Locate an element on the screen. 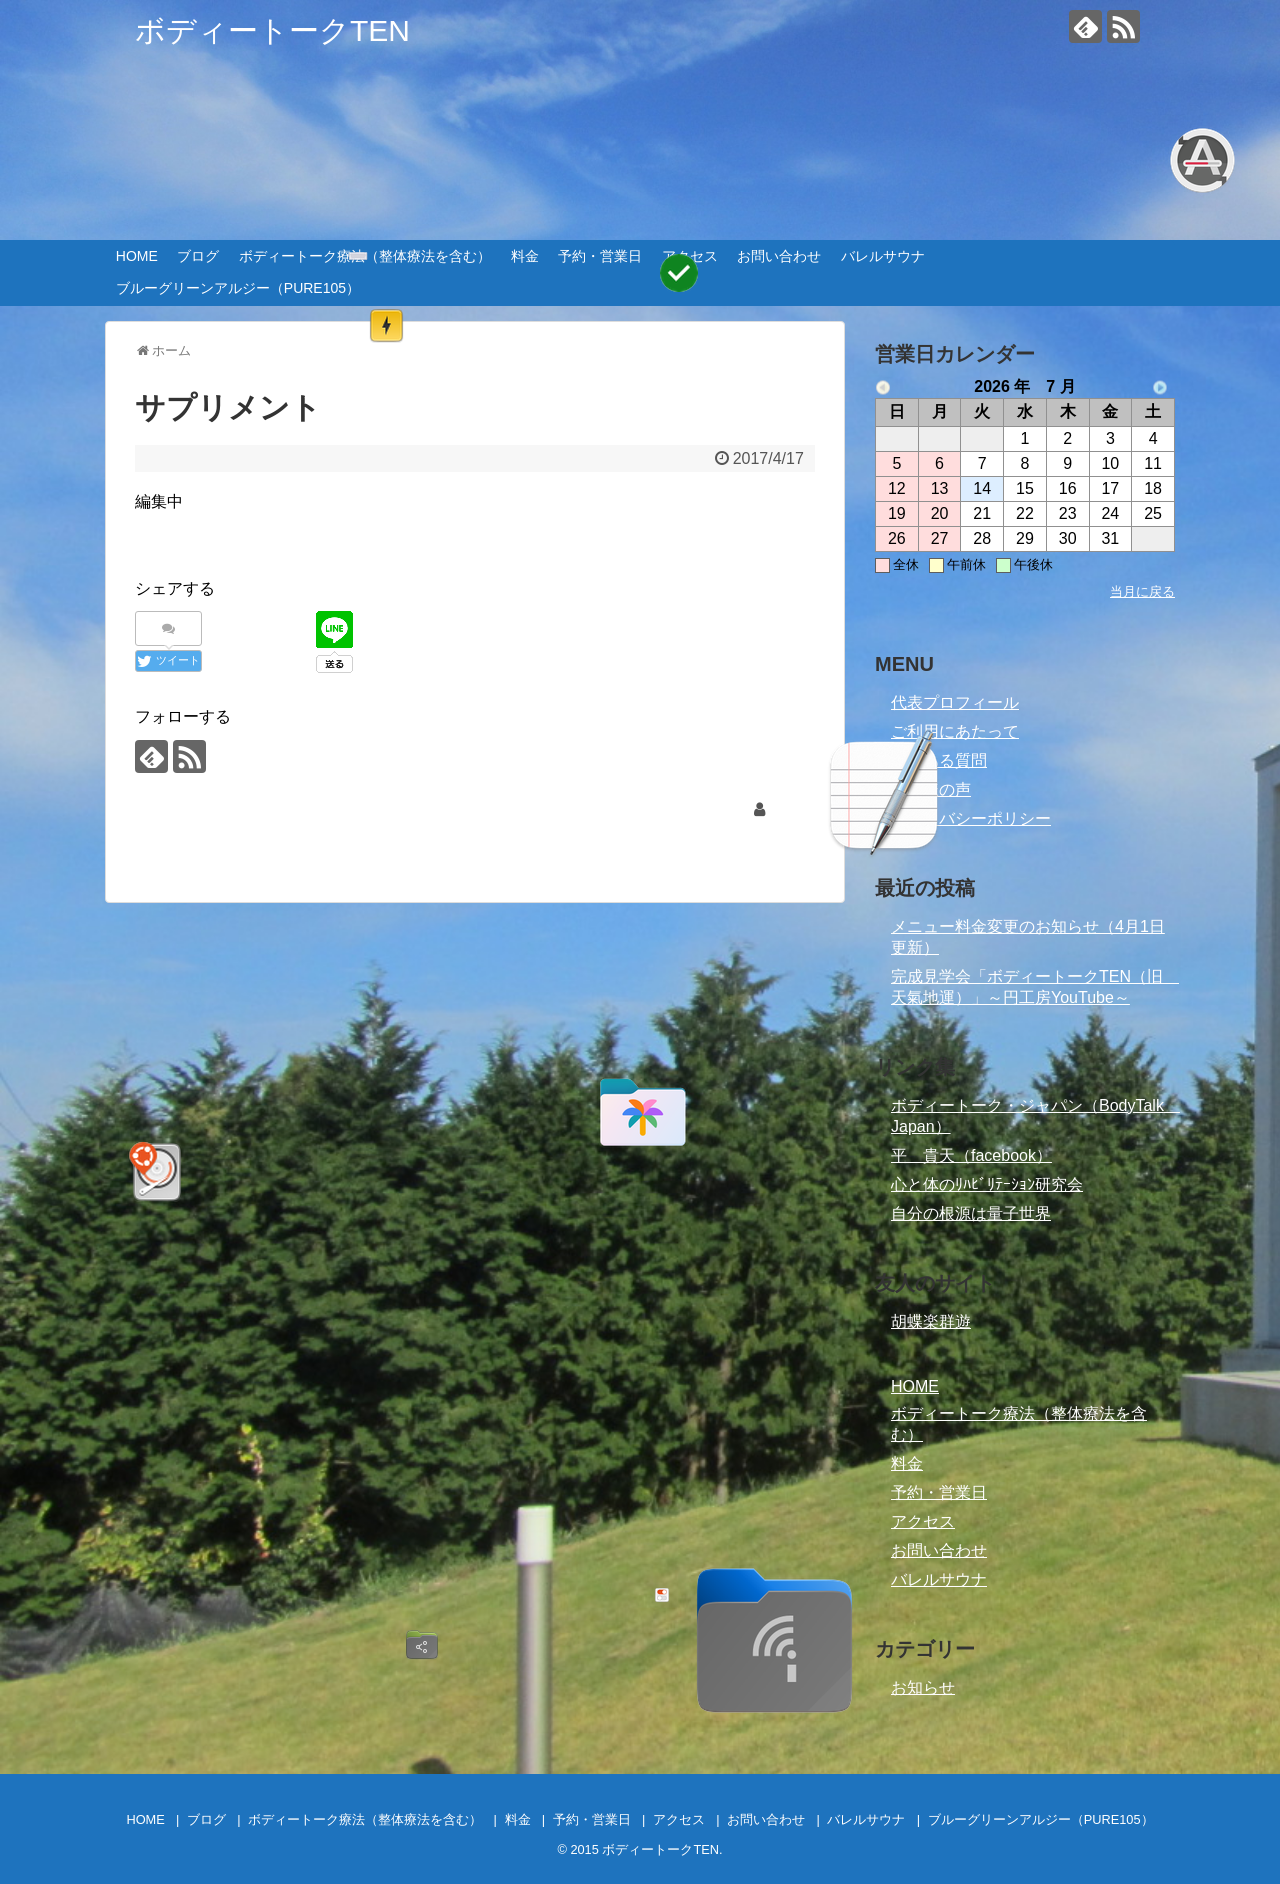 This screenshot has height=1884, width=1280. access your public shared folder is located at coordinates (422, 1644).